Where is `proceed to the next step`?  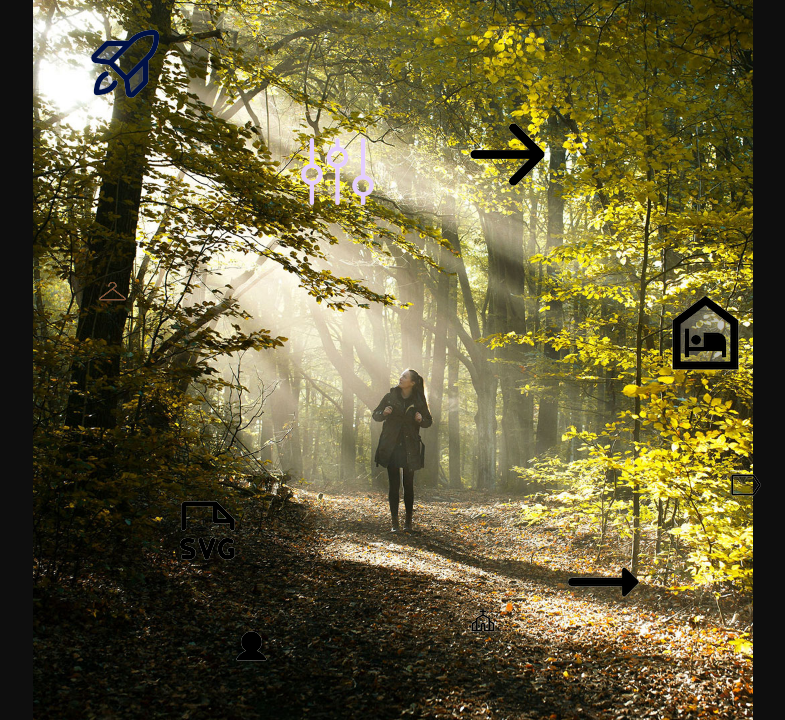 proceed to the next step is located at coordinates (507, 154).